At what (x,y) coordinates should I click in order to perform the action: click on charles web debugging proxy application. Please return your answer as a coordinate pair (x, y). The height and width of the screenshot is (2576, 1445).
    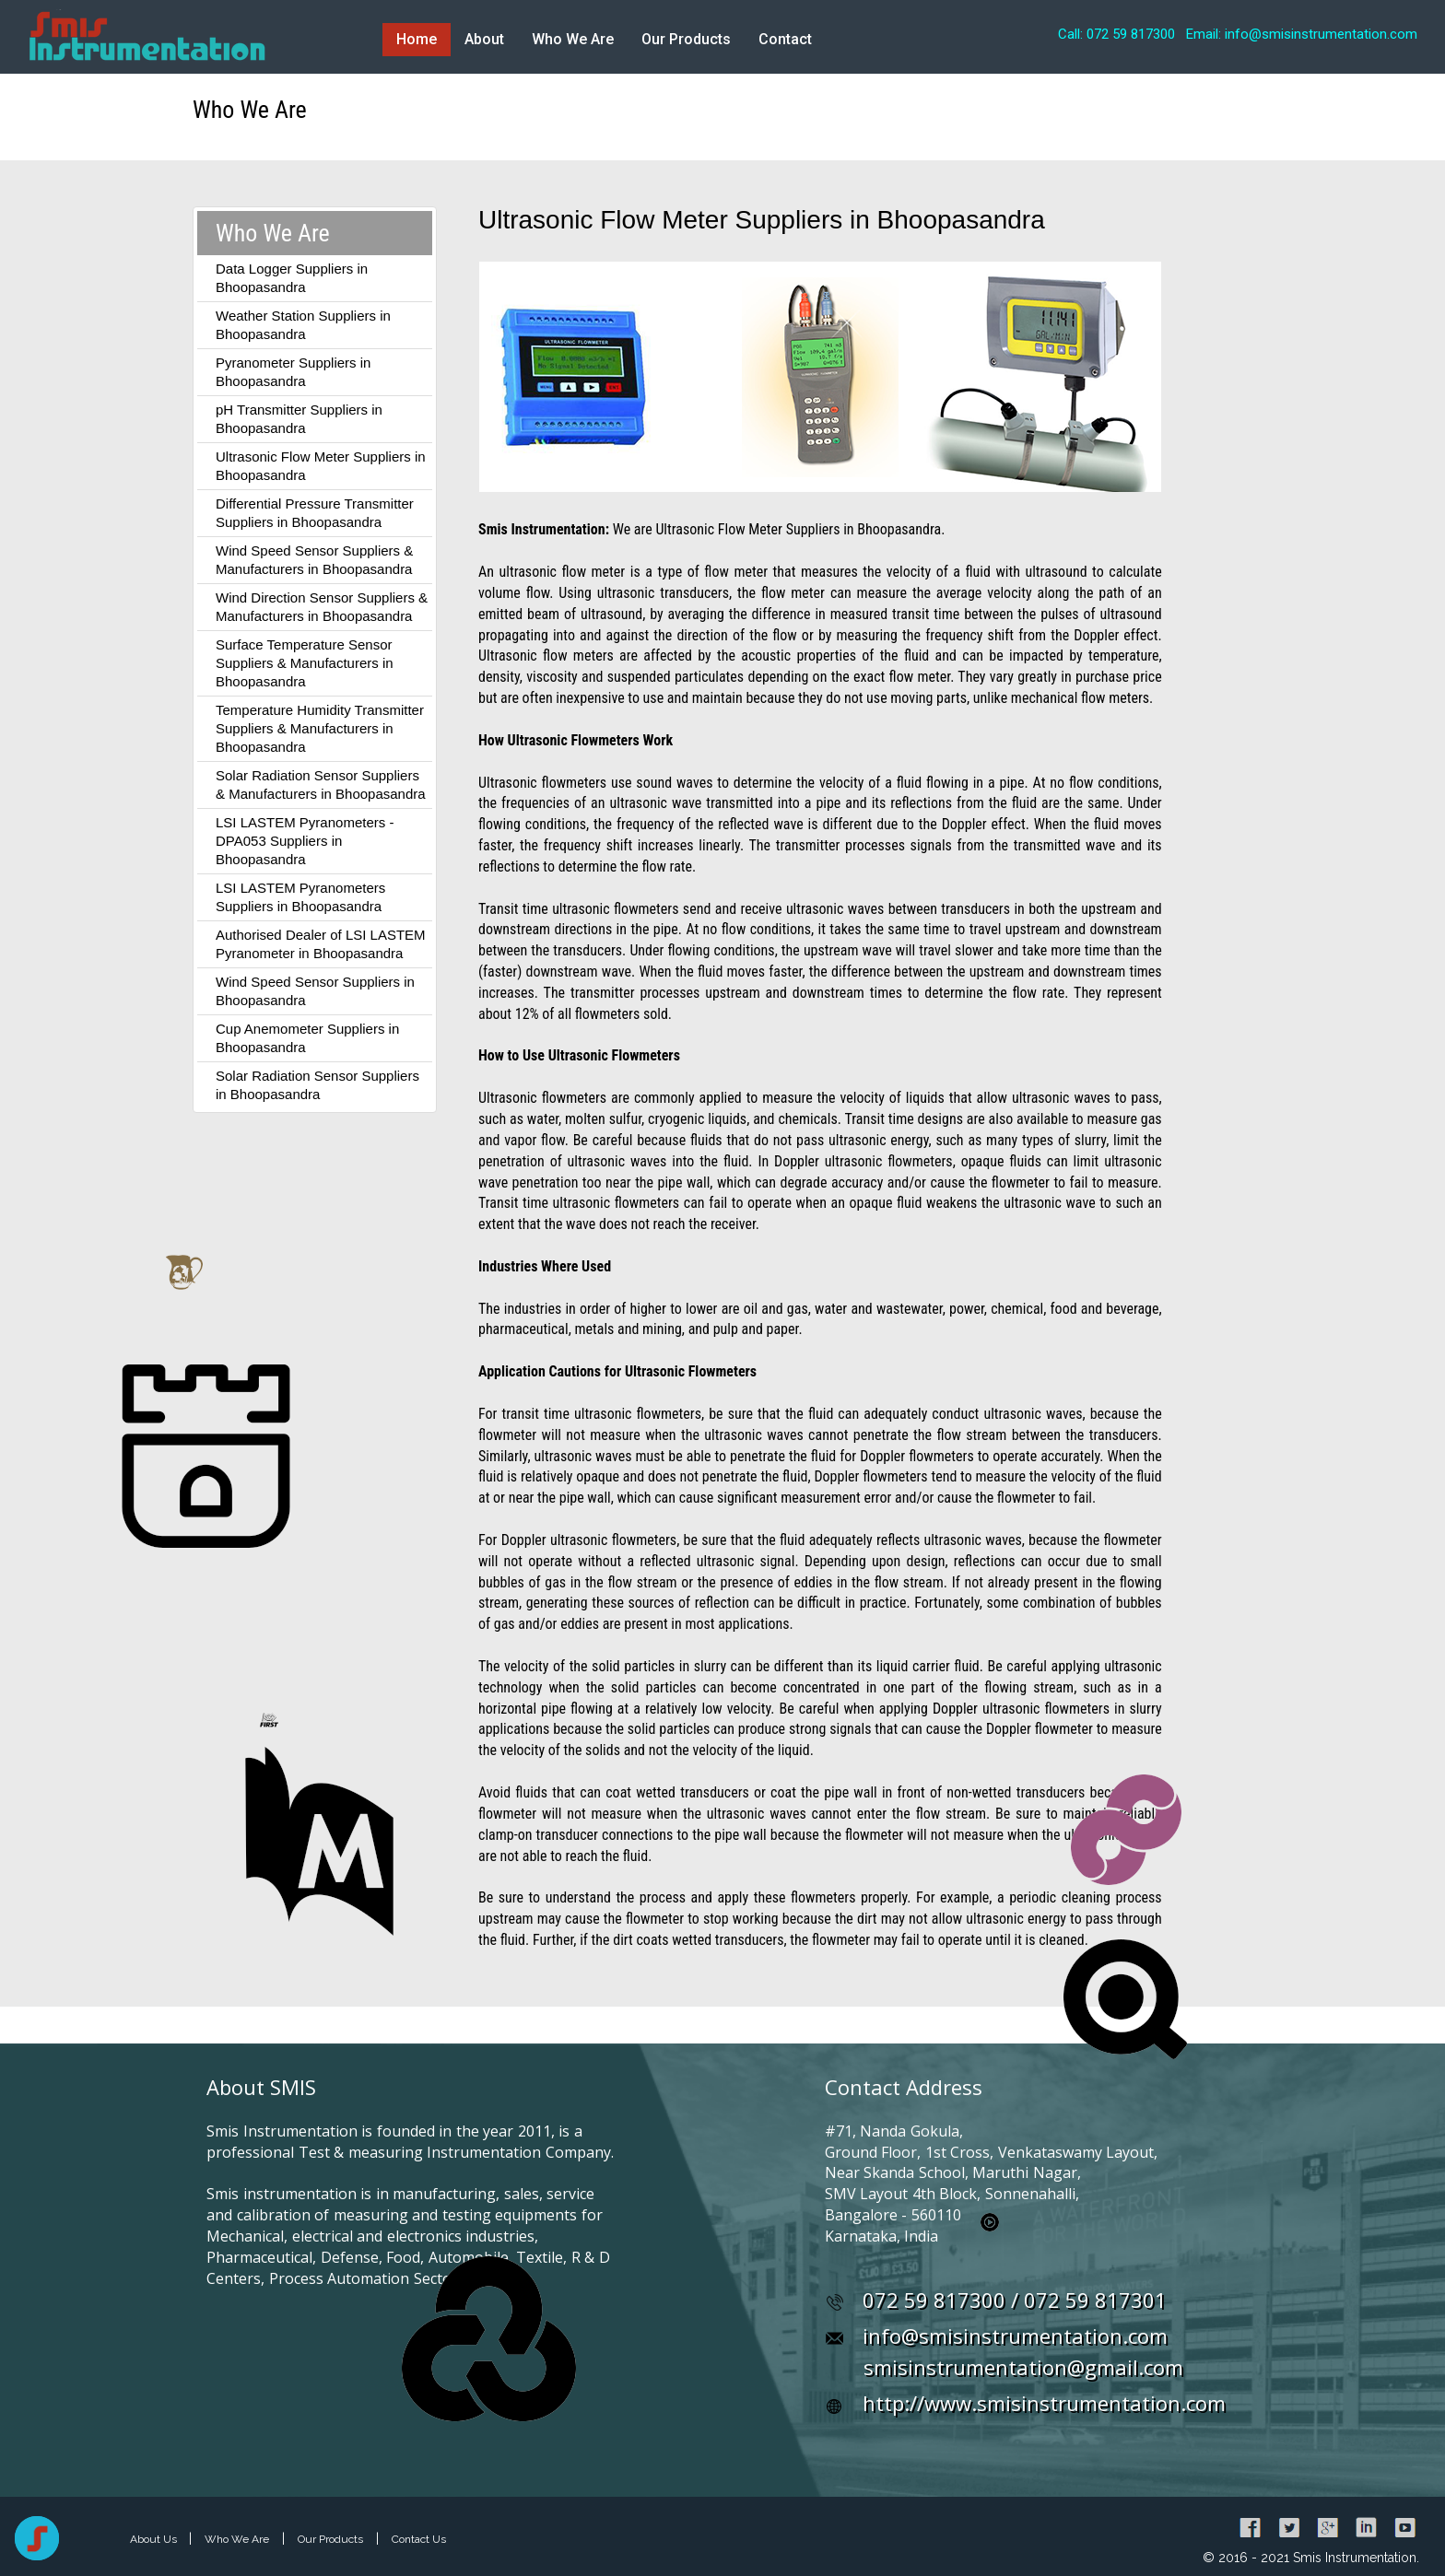
    Looking at the image, I should click on (184, 1272).